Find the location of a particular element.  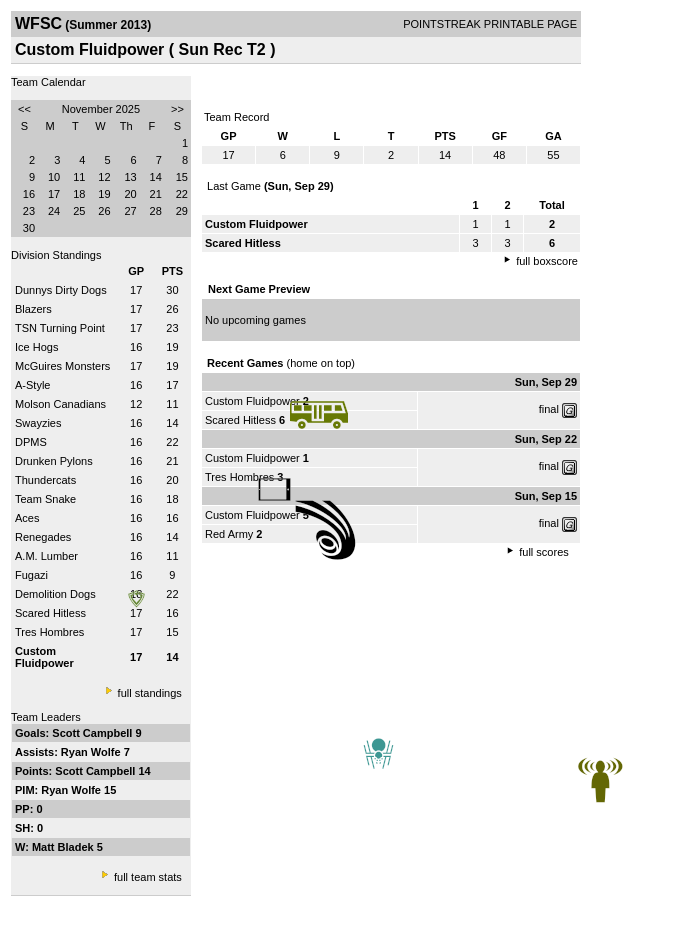

indicates active awareness or alert mode is located at coordinates (600, 780).